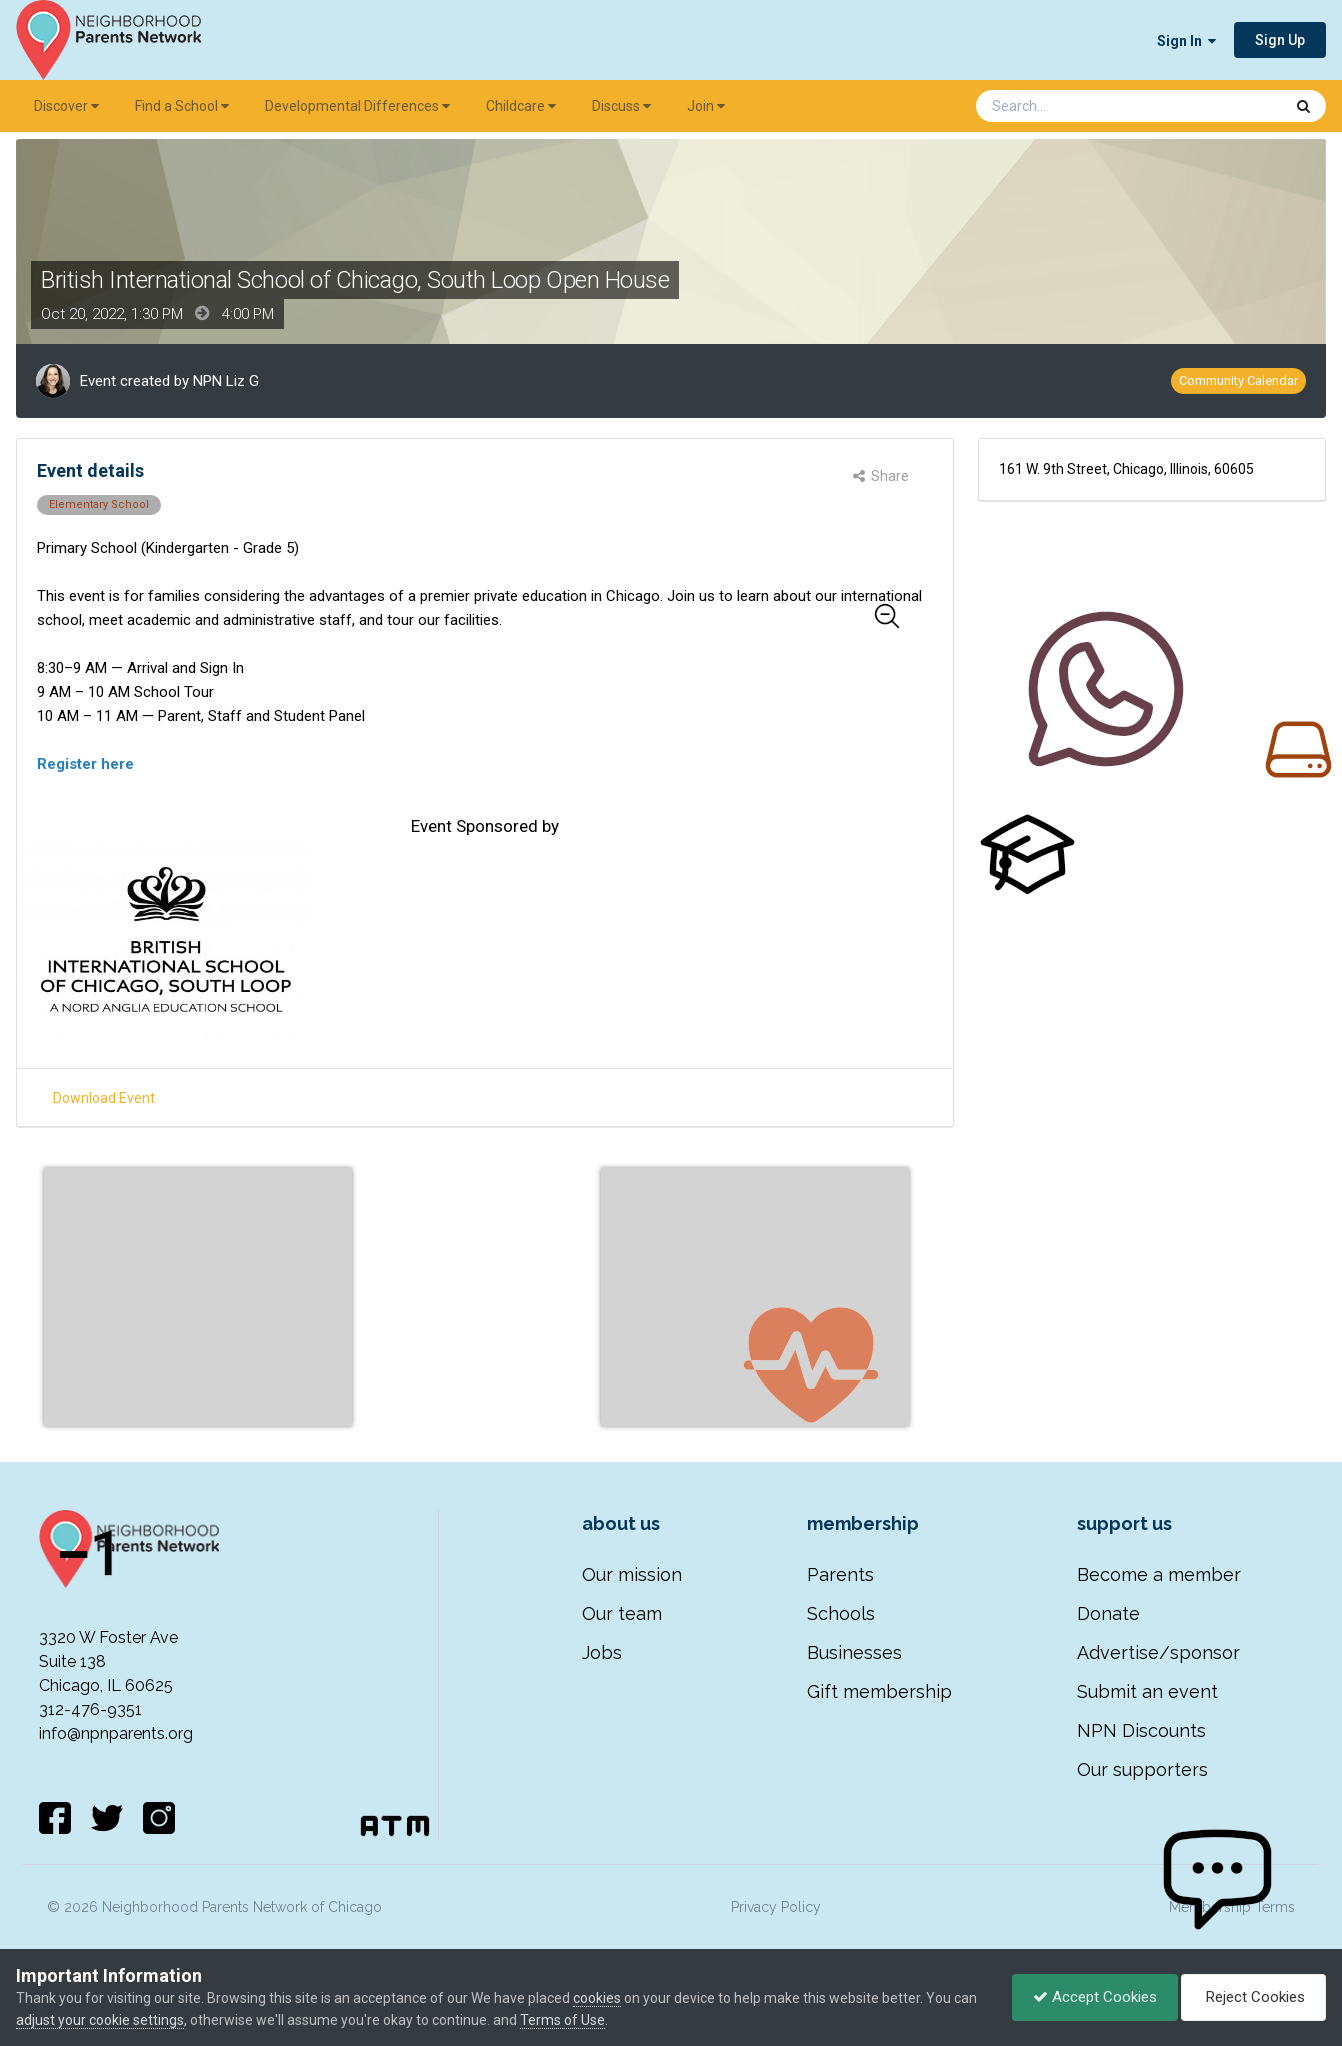 Image resolution: width=1342 pixels, height=2046 pixels. Describe the element at coordinates (395, 1826) in the screenshot. I see `find nearby ATM locations` at that location.